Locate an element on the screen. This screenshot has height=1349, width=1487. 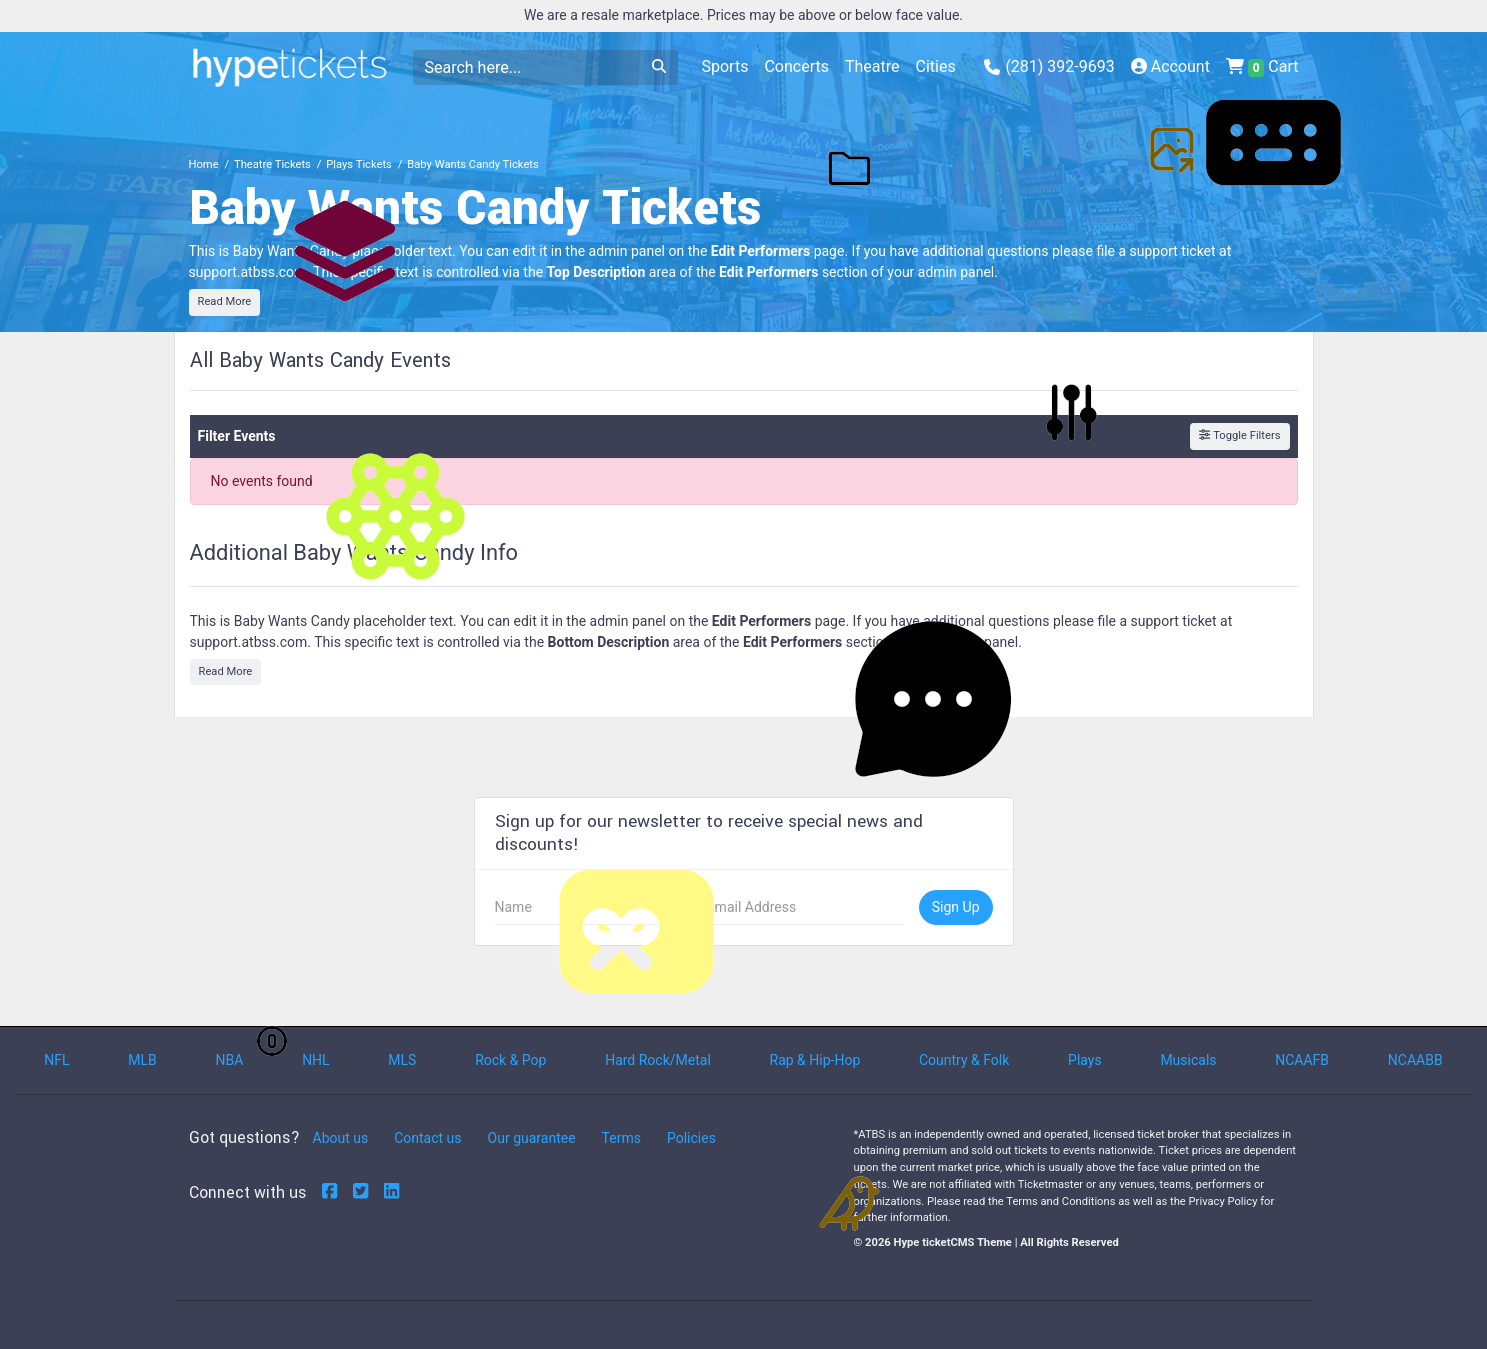
view stacked layers or content is located at coordinates (345, 251).